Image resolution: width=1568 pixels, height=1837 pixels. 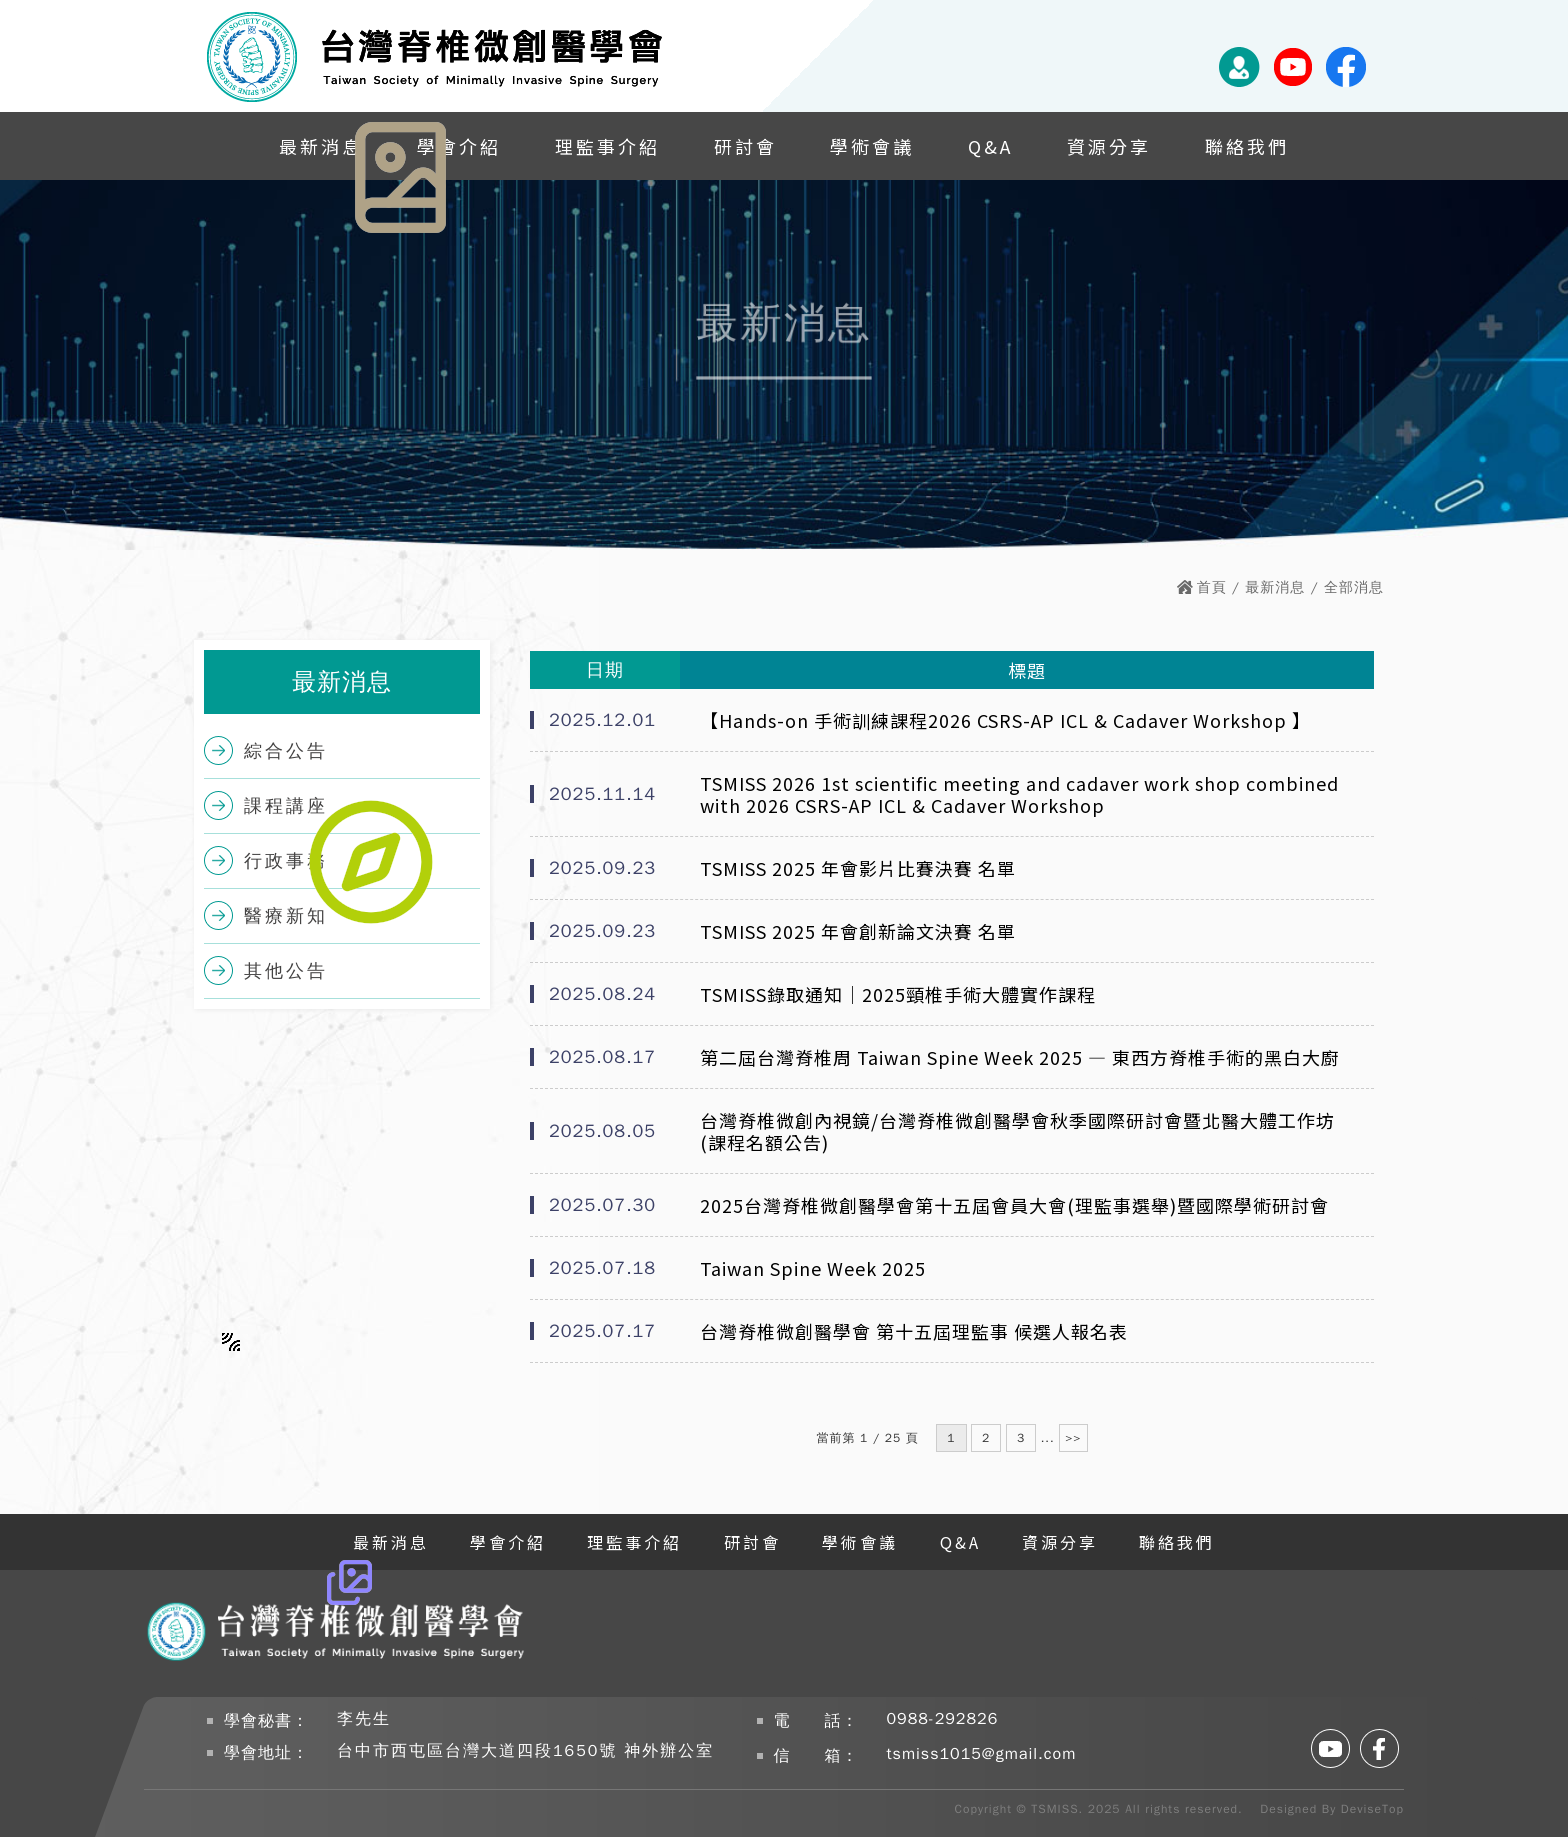 I want to click on enable lens flare or light leak effect, so click(x=231, y=1342).